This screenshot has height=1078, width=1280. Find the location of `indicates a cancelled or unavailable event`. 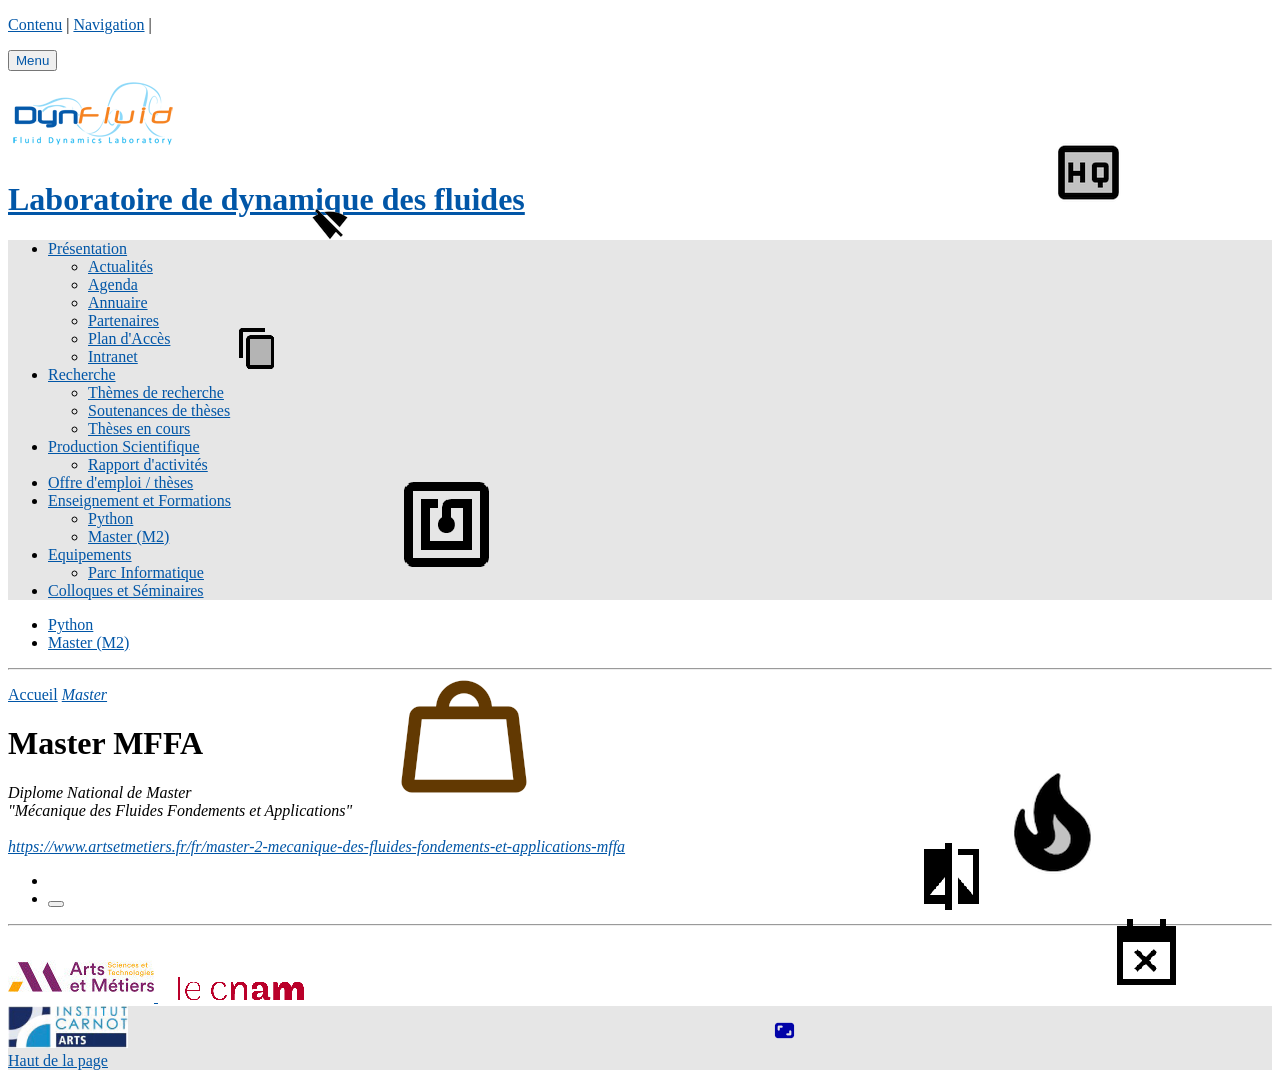

indicates a cancelled or unavailable event is located at coordinates (1146, 955).